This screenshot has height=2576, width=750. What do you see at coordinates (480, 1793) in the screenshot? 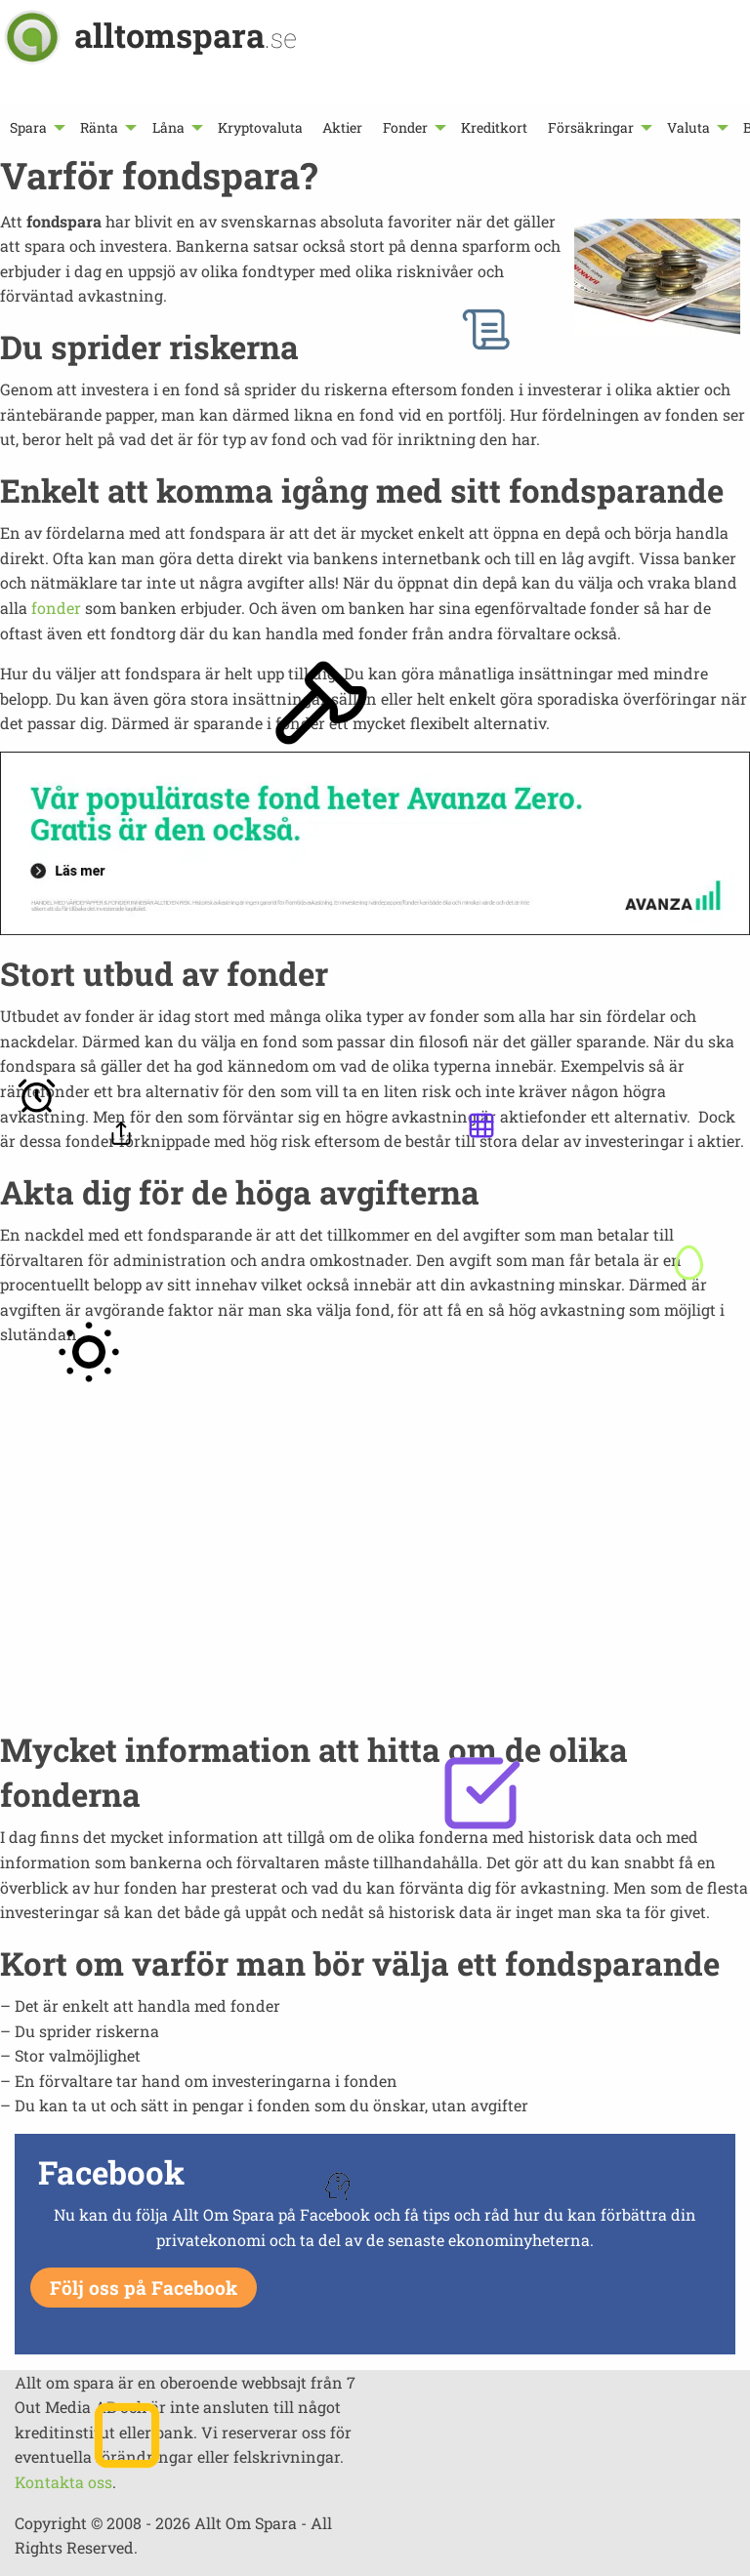
I see `mark task as complete` at bounding box center [480, 1793].